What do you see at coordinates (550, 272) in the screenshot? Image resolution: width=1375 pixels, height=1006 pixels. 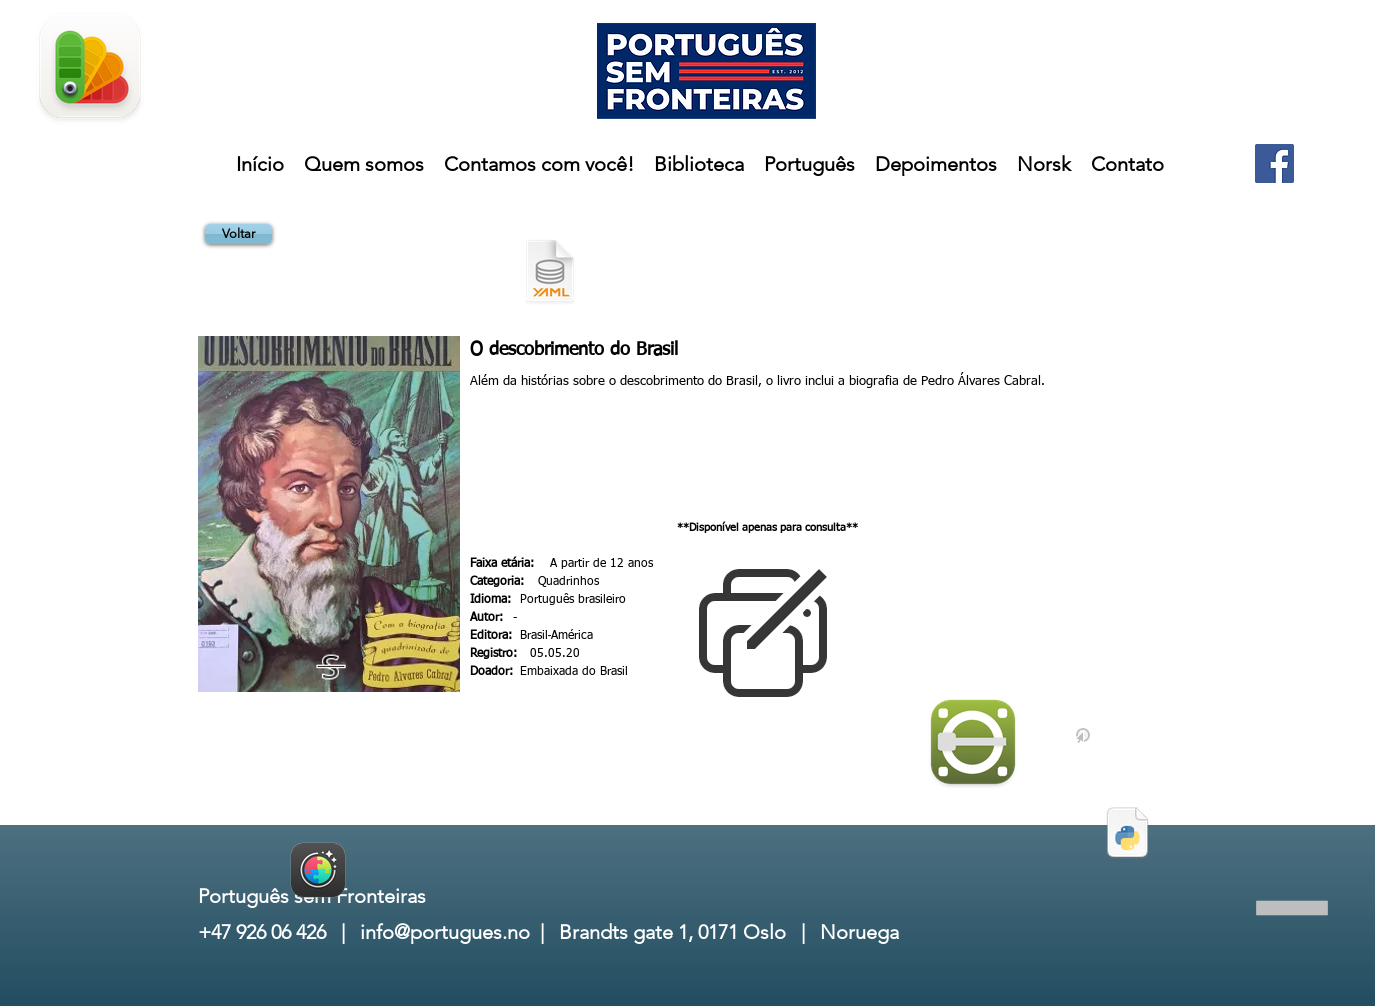 I see `a yaml configuration file` at bounding box center [550, 272].